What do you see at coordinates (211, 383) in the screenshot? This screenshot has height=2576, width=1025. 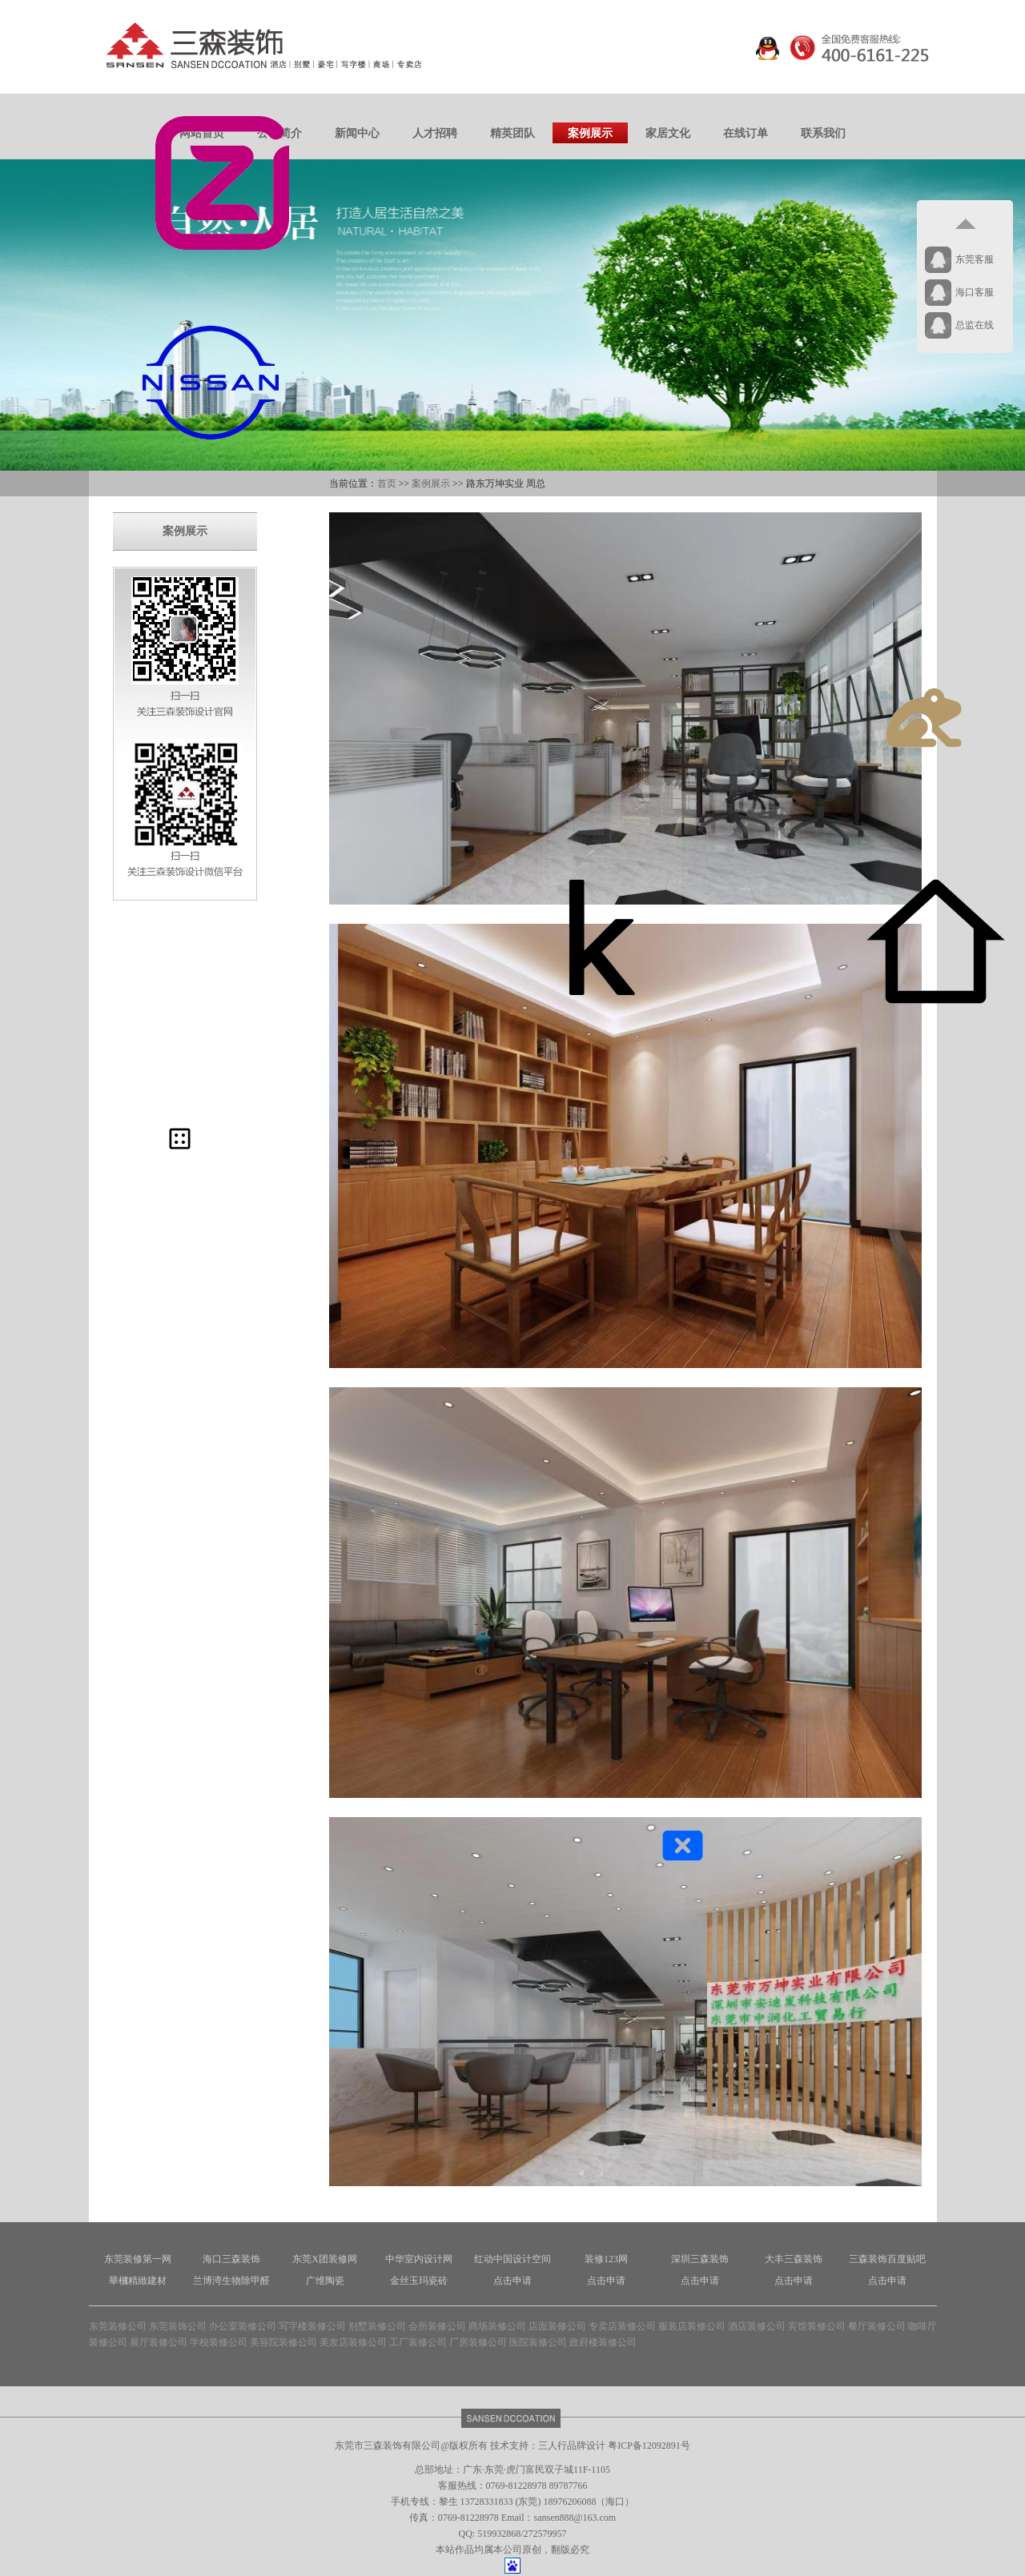 I see `nissan brand logo` at bounding box center [211, 383].